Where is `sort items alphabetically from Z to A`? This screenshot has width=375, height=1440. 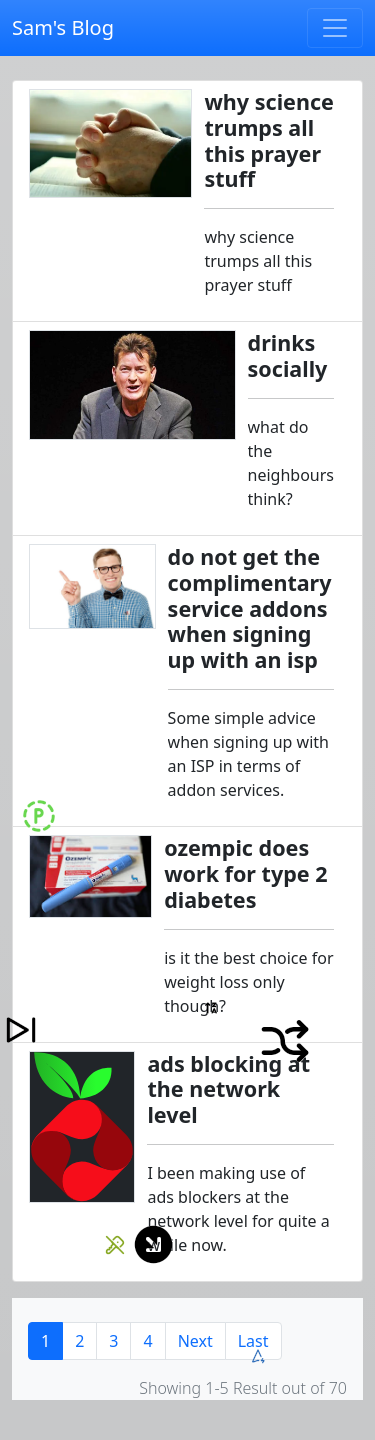 sort items alphabetically from Z to A is located at coordinates (211, 1008).